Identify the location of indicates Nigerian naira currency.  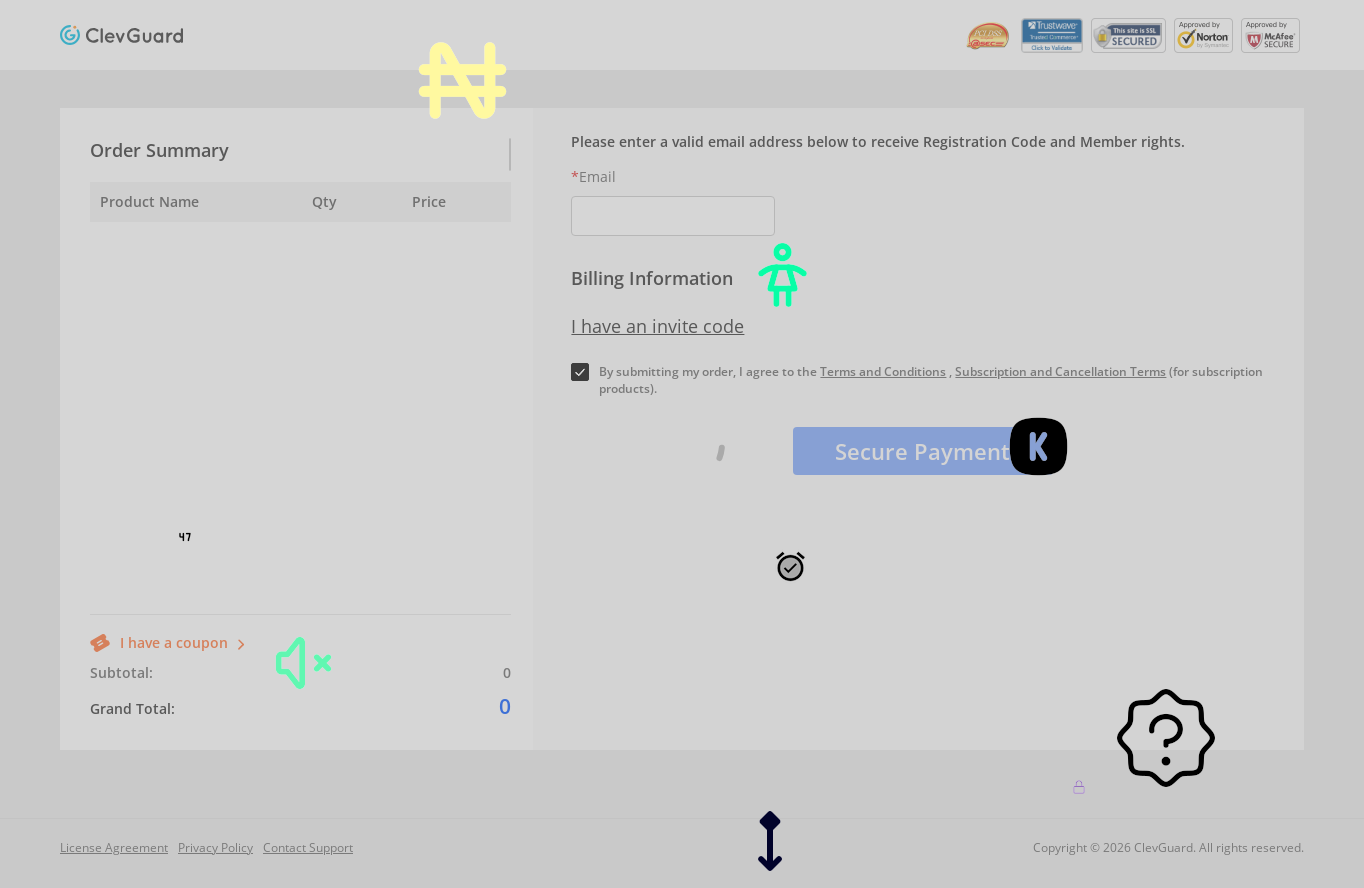
(462, 80).